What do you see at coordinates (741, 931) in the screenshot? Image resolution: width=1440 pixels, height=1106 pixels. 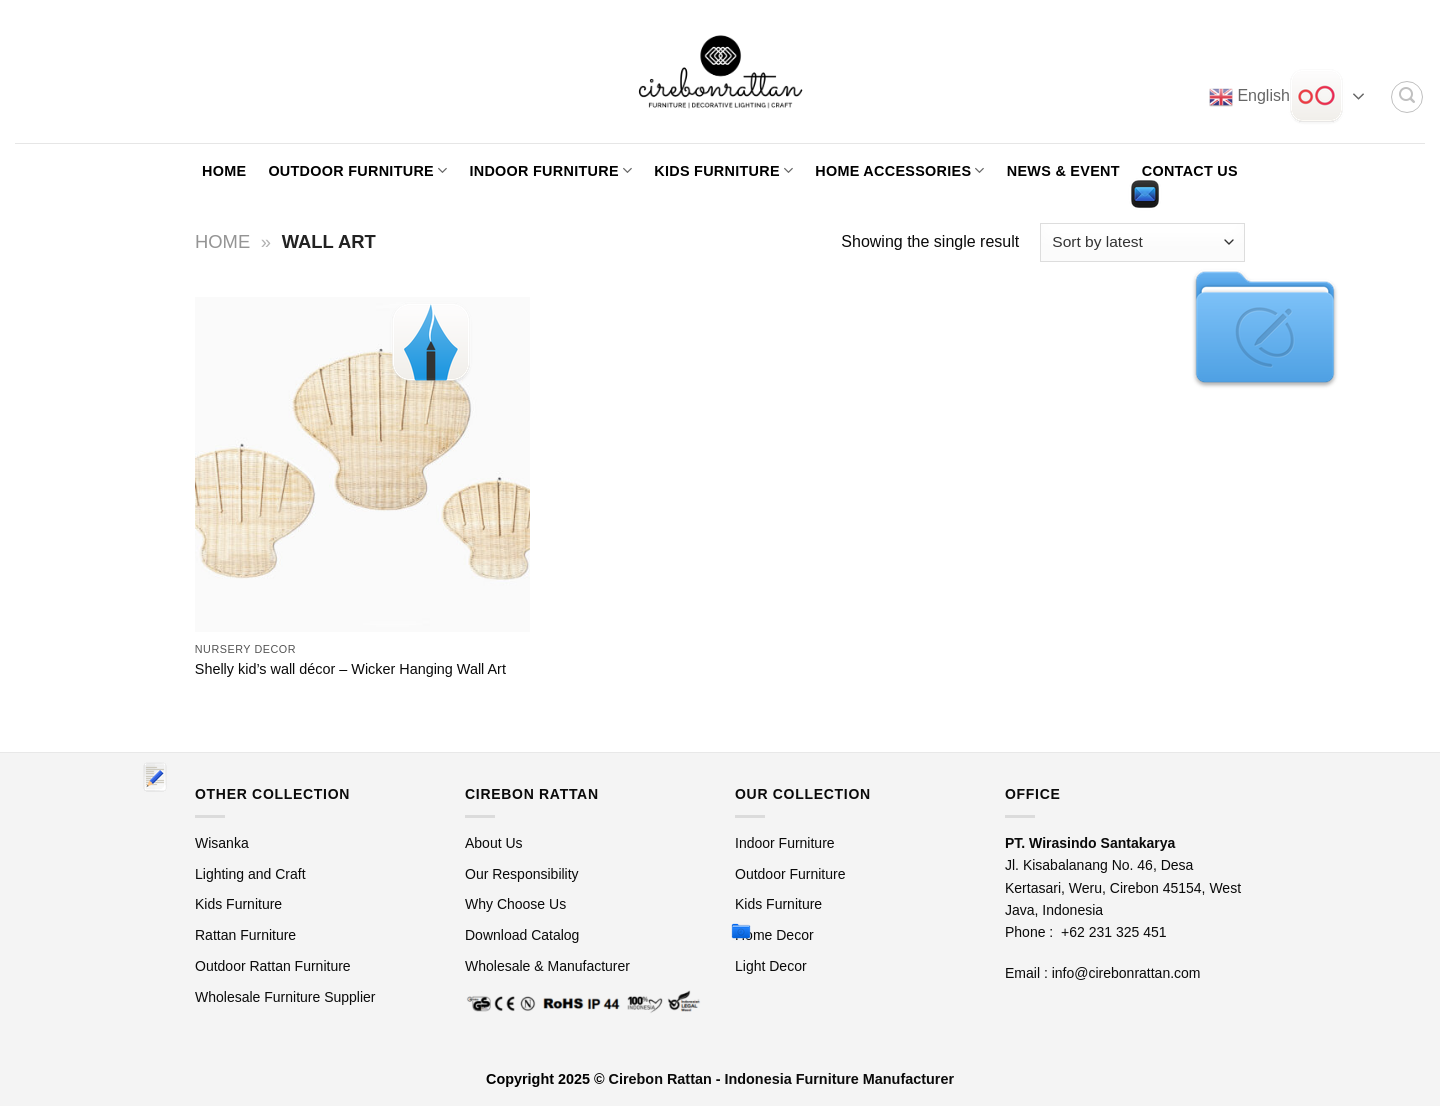 I see `access temporary files folder` at bounding box center [741, 931].